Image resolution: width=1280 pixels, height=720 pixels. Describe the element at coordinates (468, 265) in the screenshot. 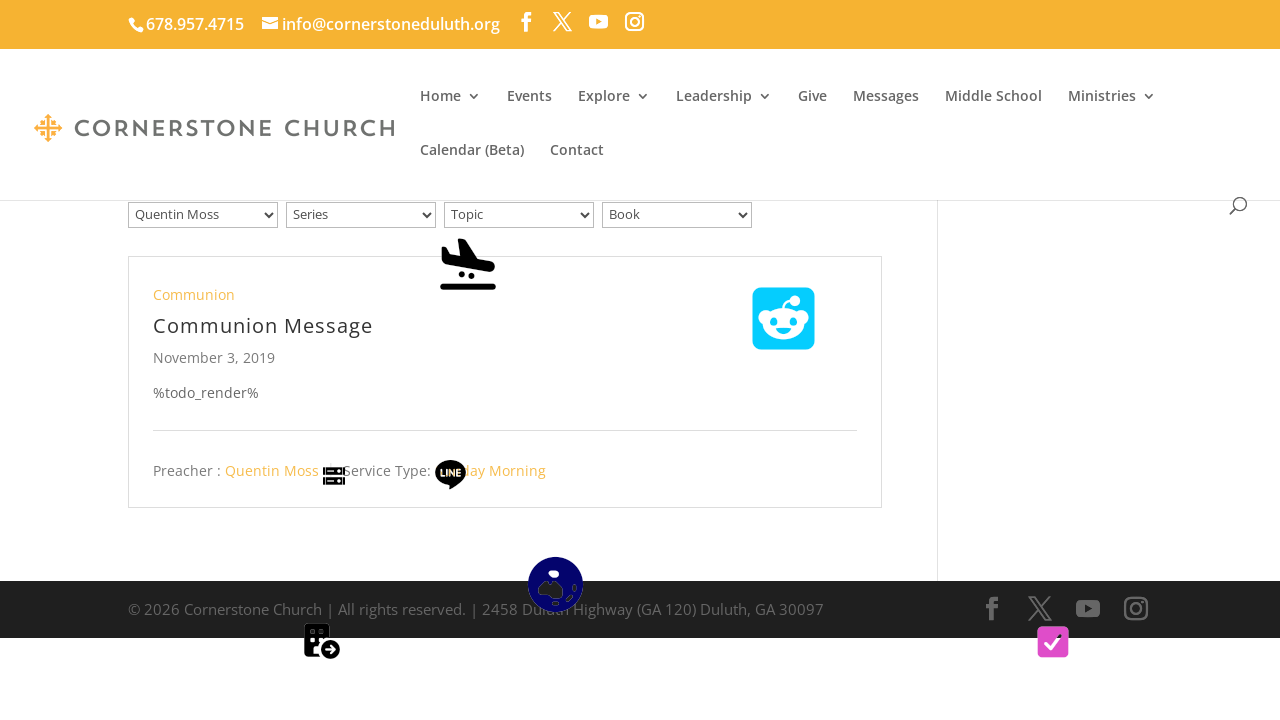

I see `indicates incoming or arriving flight` at that location.